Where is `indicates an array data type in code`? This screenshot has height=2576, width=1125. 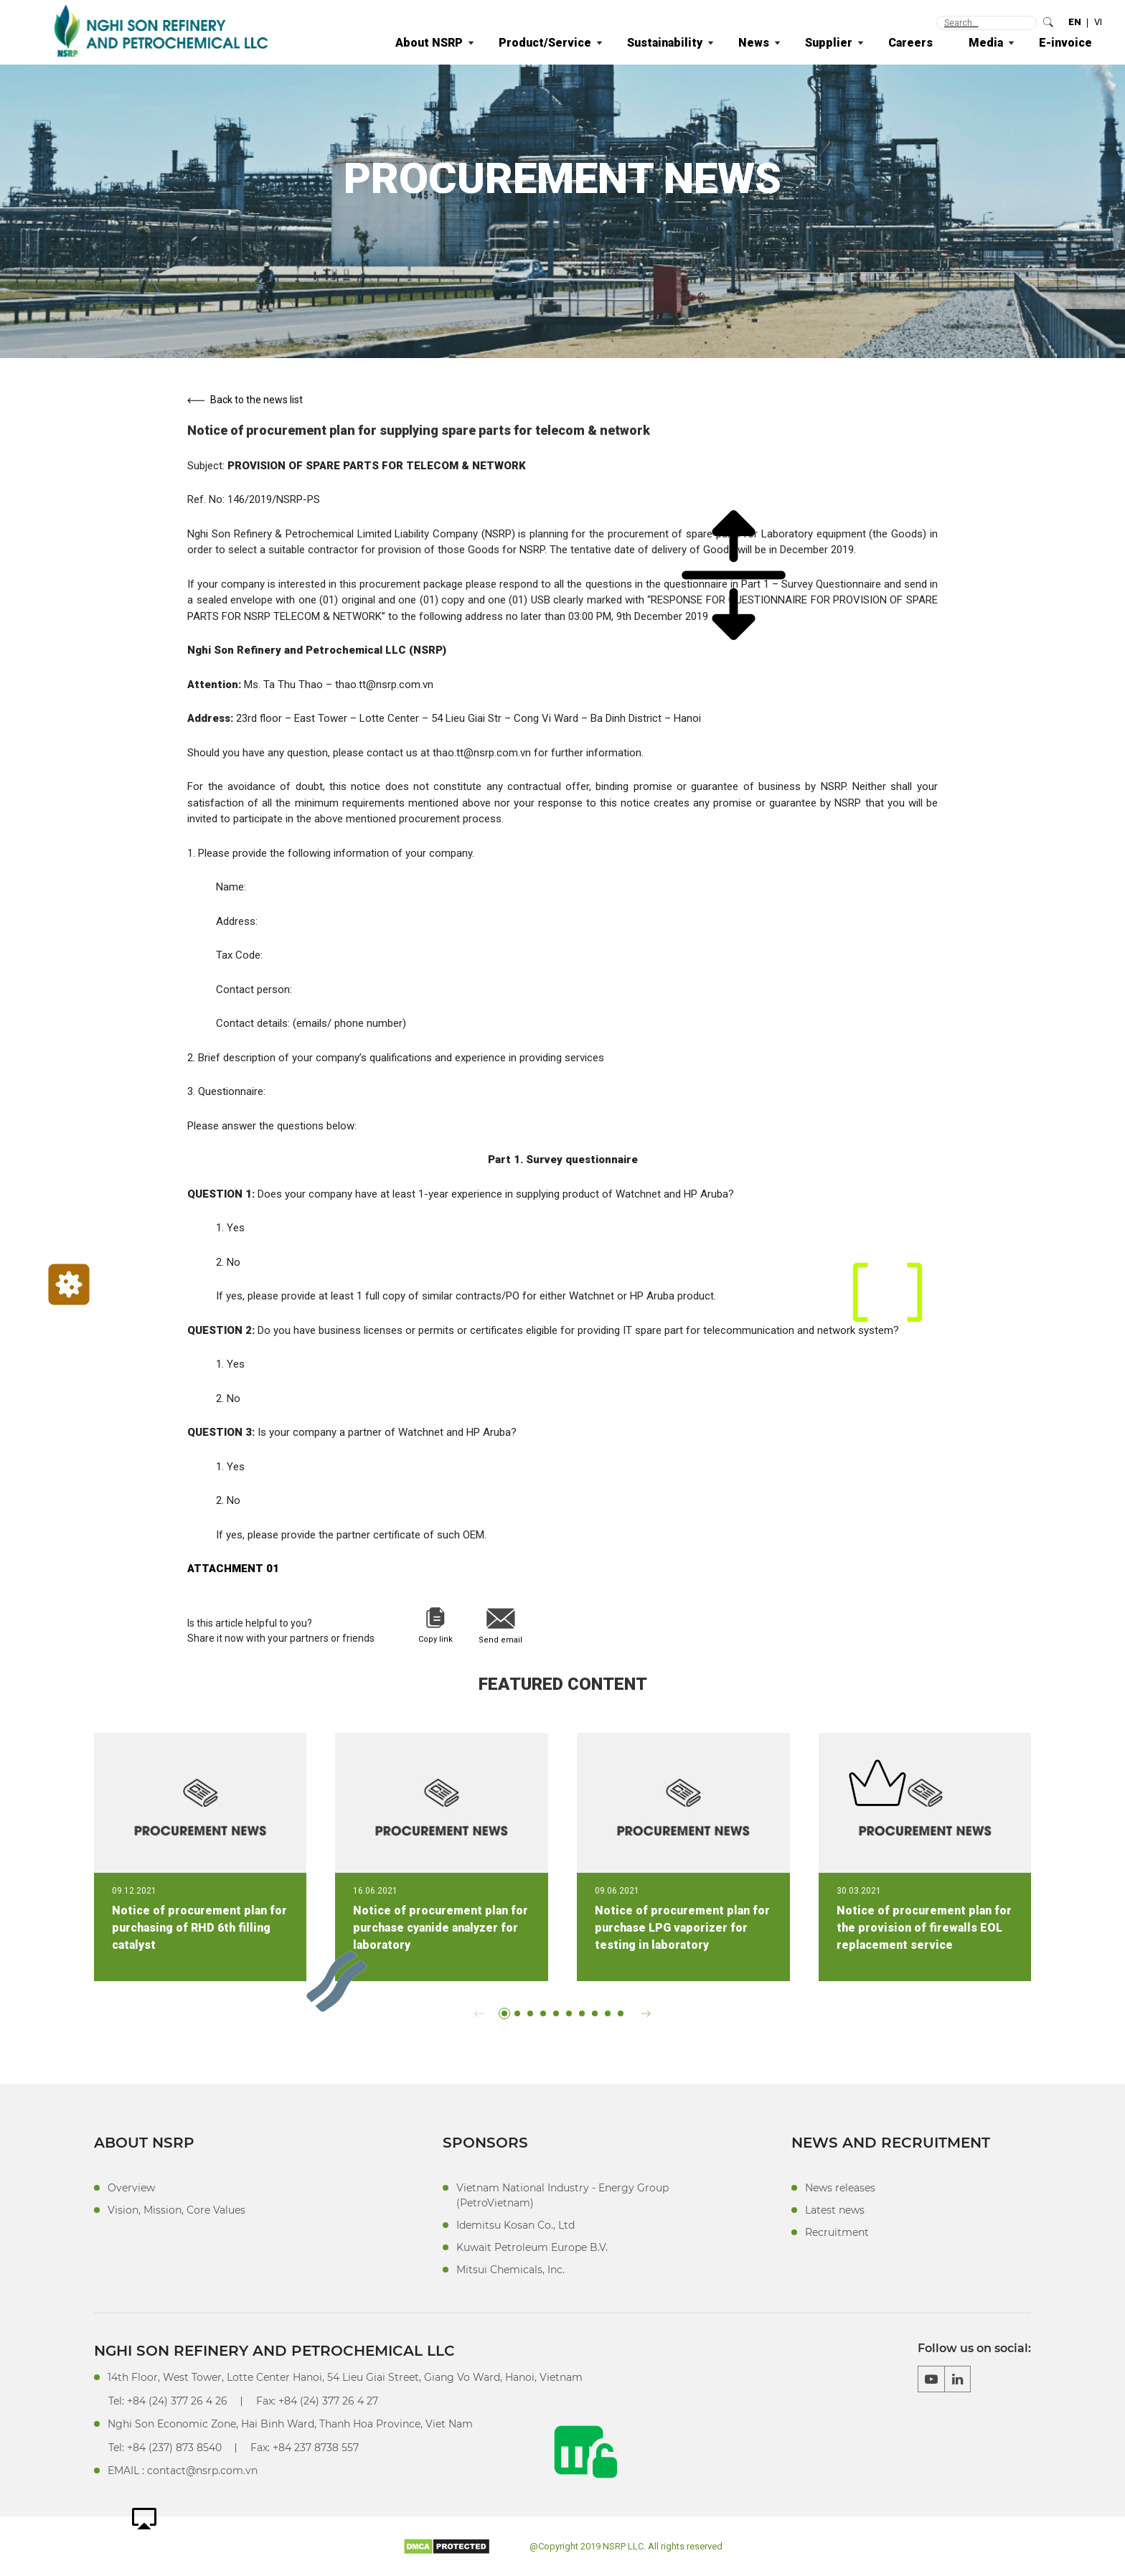 indicates an array data type in code is located at coordinates (888, 1292).